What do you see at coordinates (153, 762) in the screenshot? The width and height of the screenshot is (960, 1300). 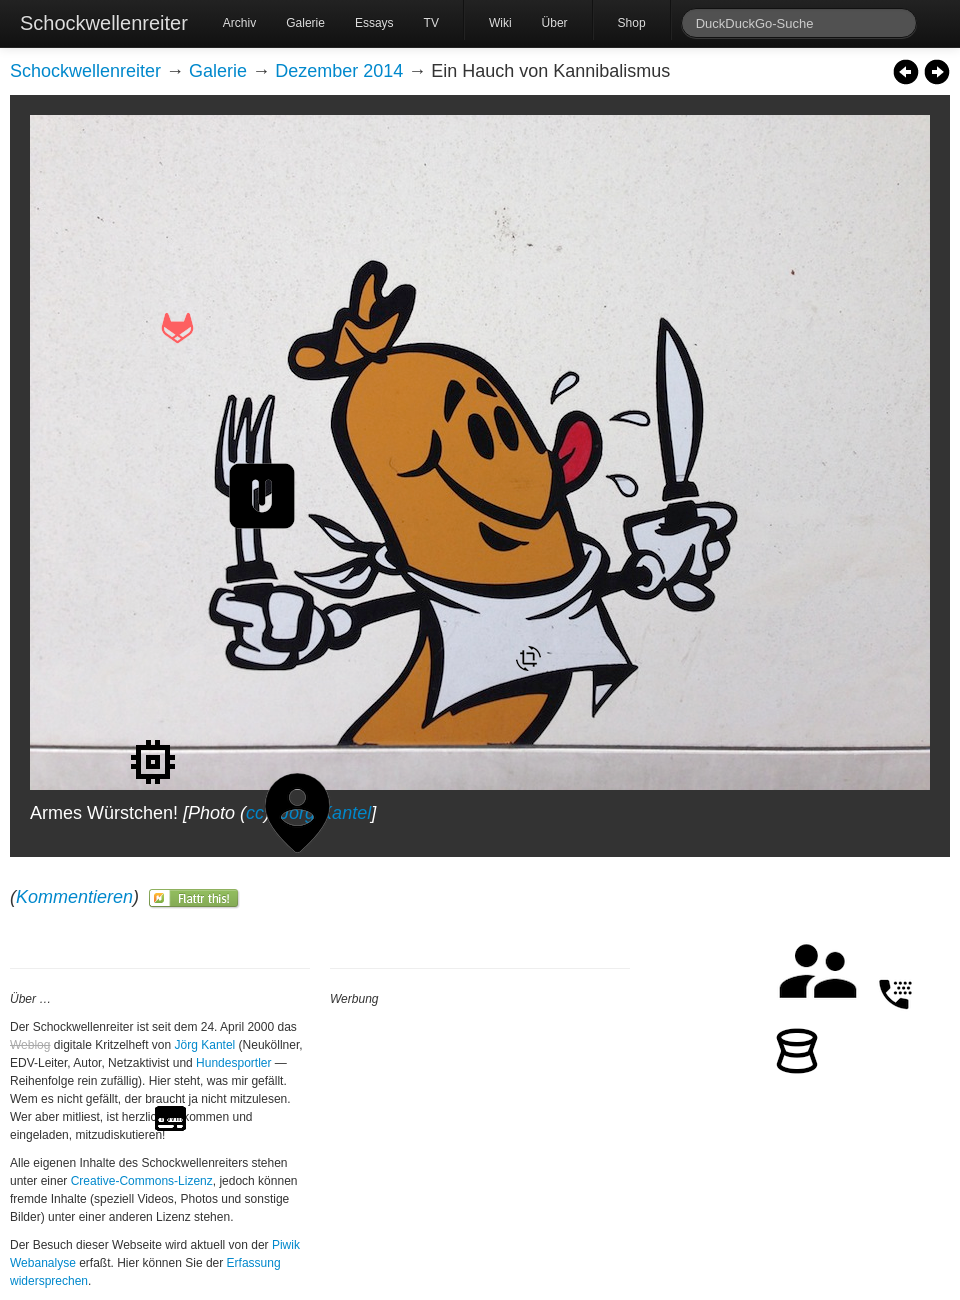 I see `view device memory or RAM usage` at bounding box center [153, 762].